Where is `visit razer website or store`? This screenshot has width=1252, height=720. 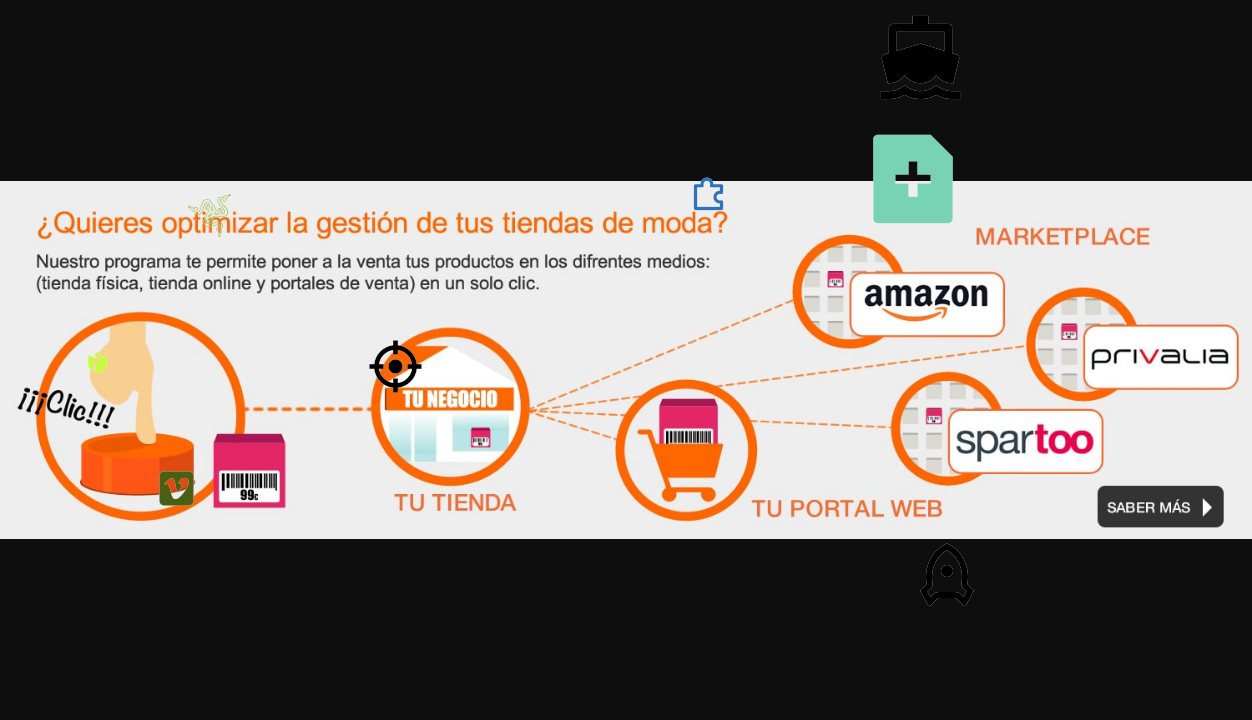
visit razer website or store is located at coordinates (209, 215).